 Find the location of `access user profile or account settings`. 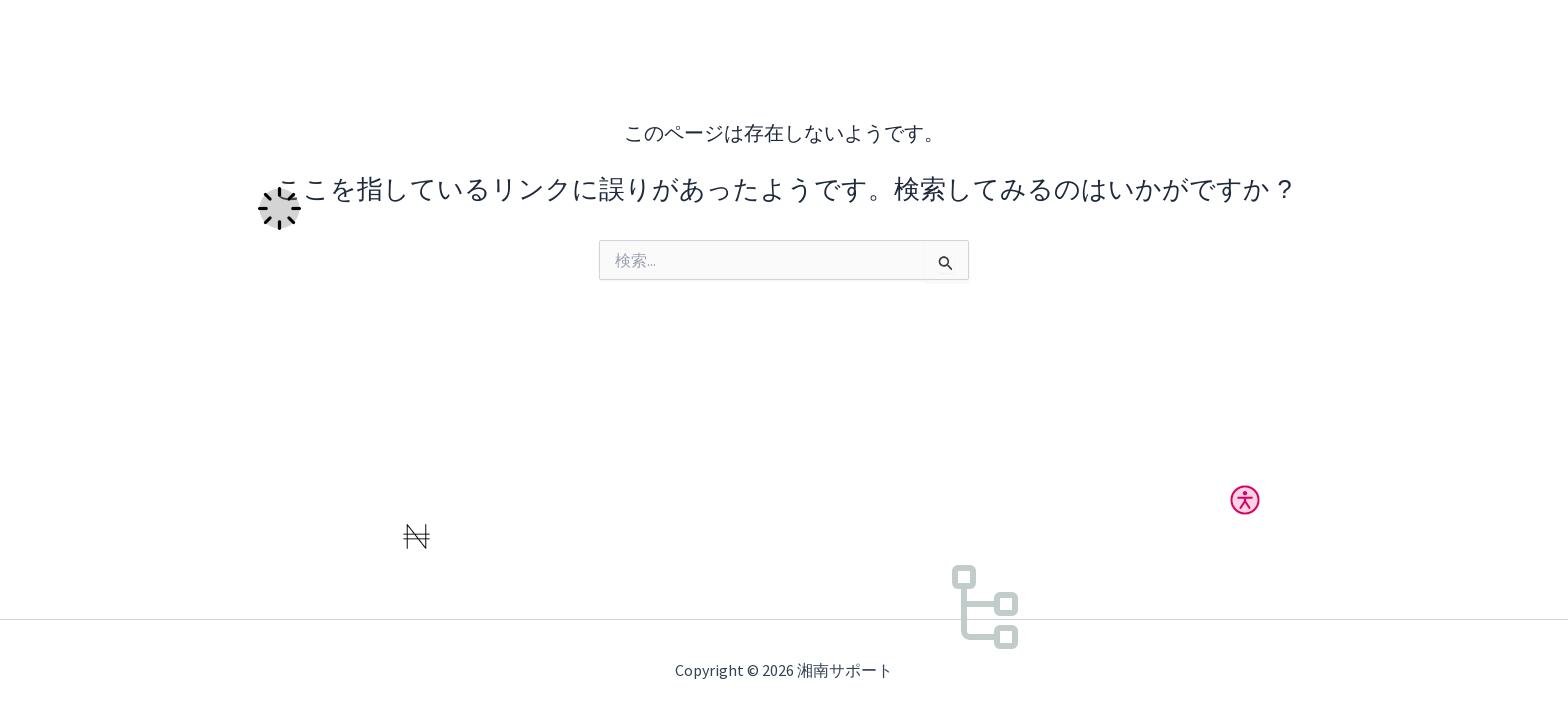

access user profile or account settings is located at coordinates (1245, 500).